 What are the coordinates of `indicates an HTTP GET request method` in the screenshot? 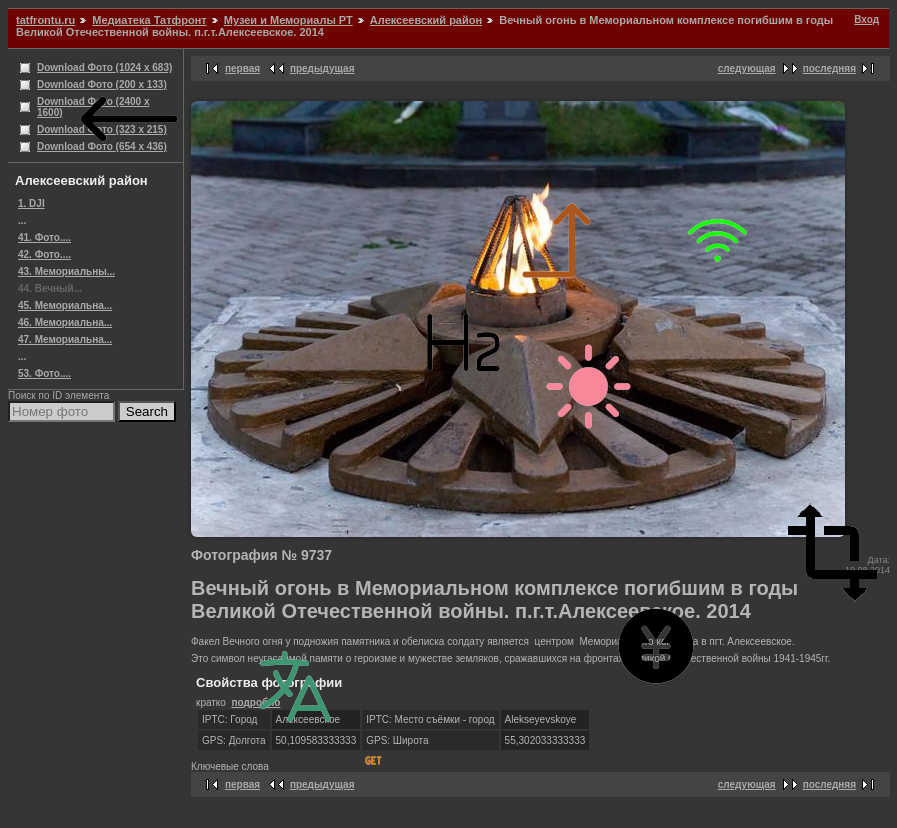 It's located at (373, 760).